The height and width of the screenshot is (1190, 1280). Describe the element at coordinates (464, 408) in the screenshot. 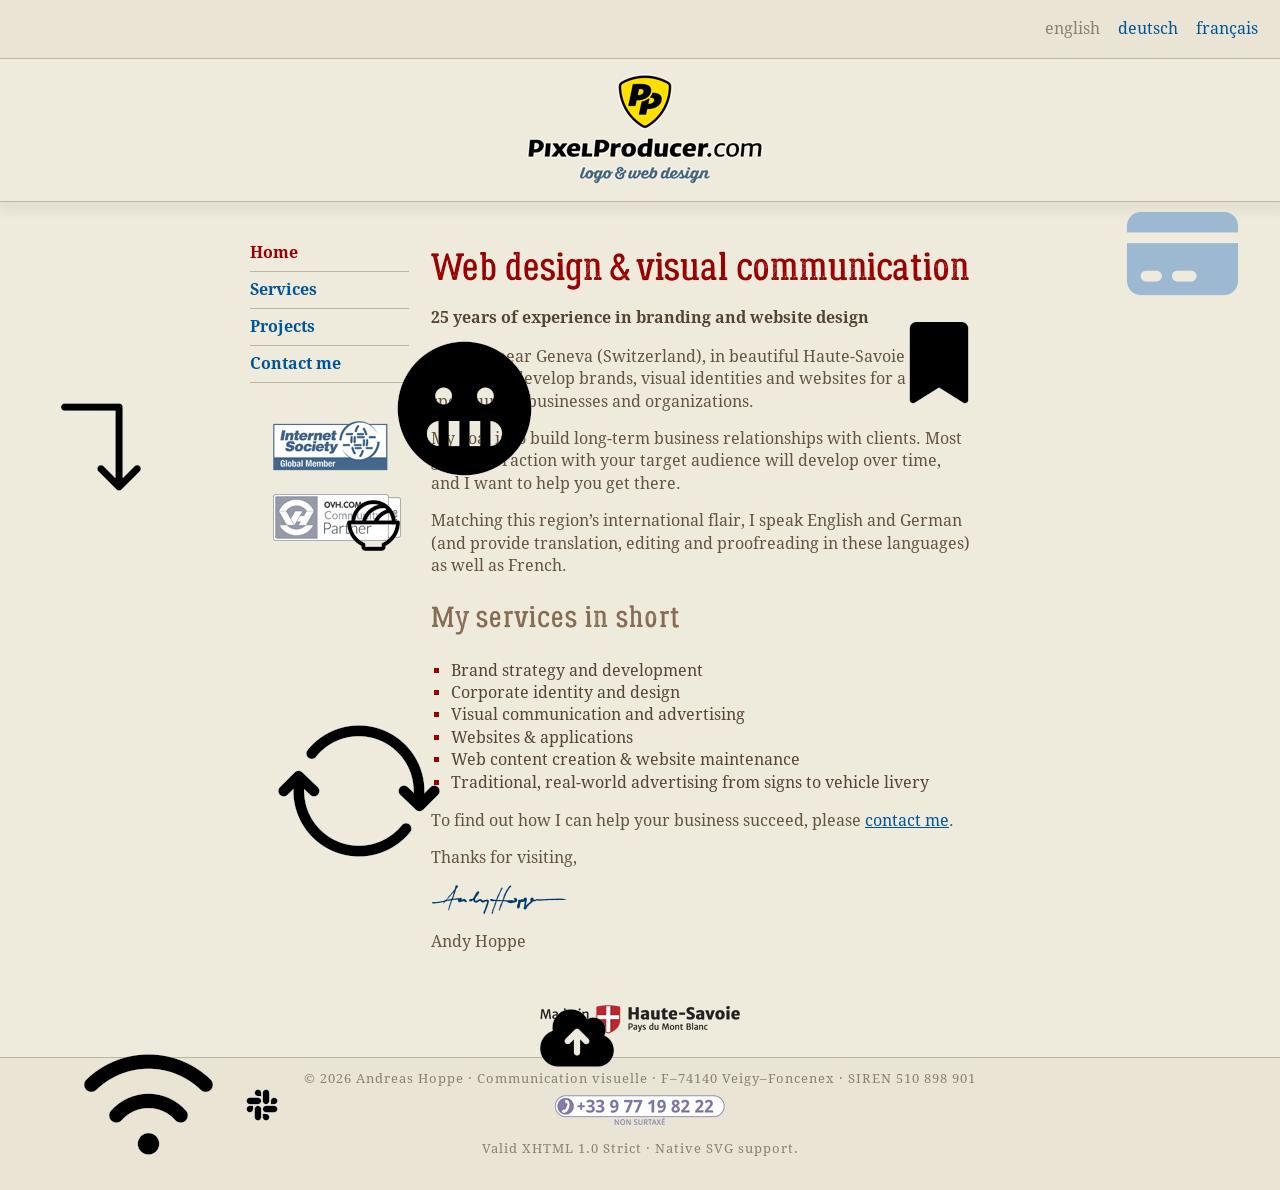

I see `indicates an awkward or uncomfortable status` at that location.